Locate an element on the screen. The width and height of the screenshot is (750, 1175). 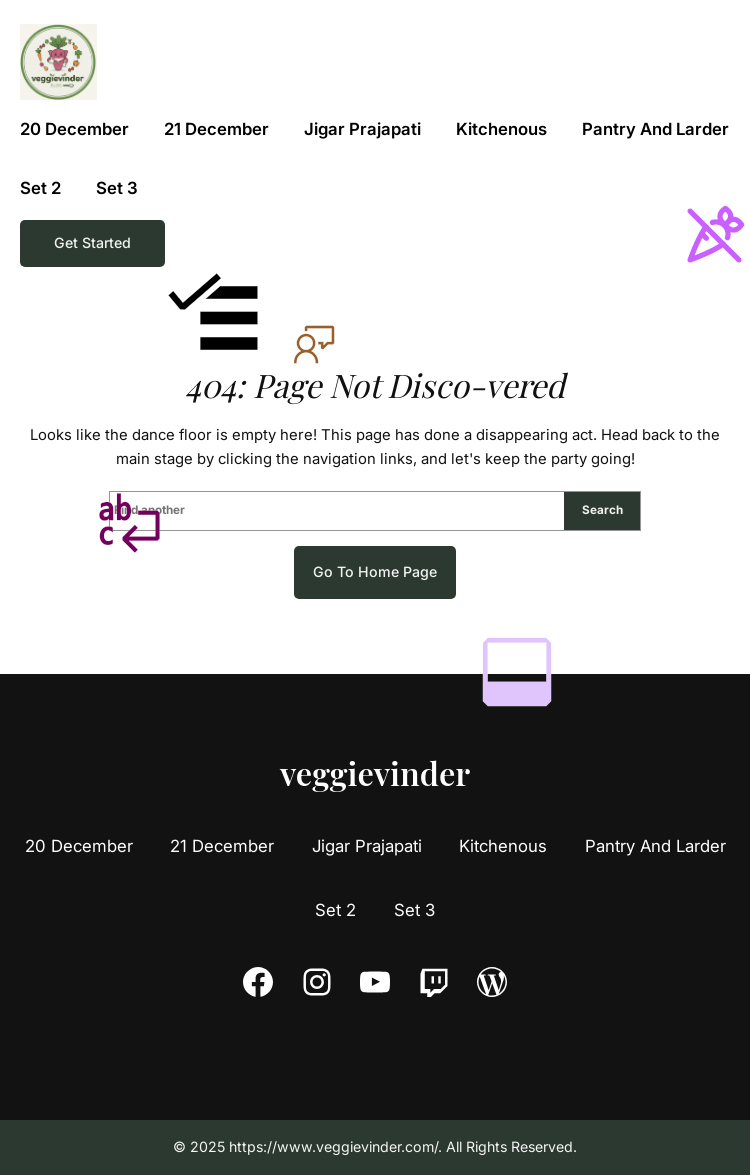
toggle word wrap in the editor is located at coordinates (129, 523).